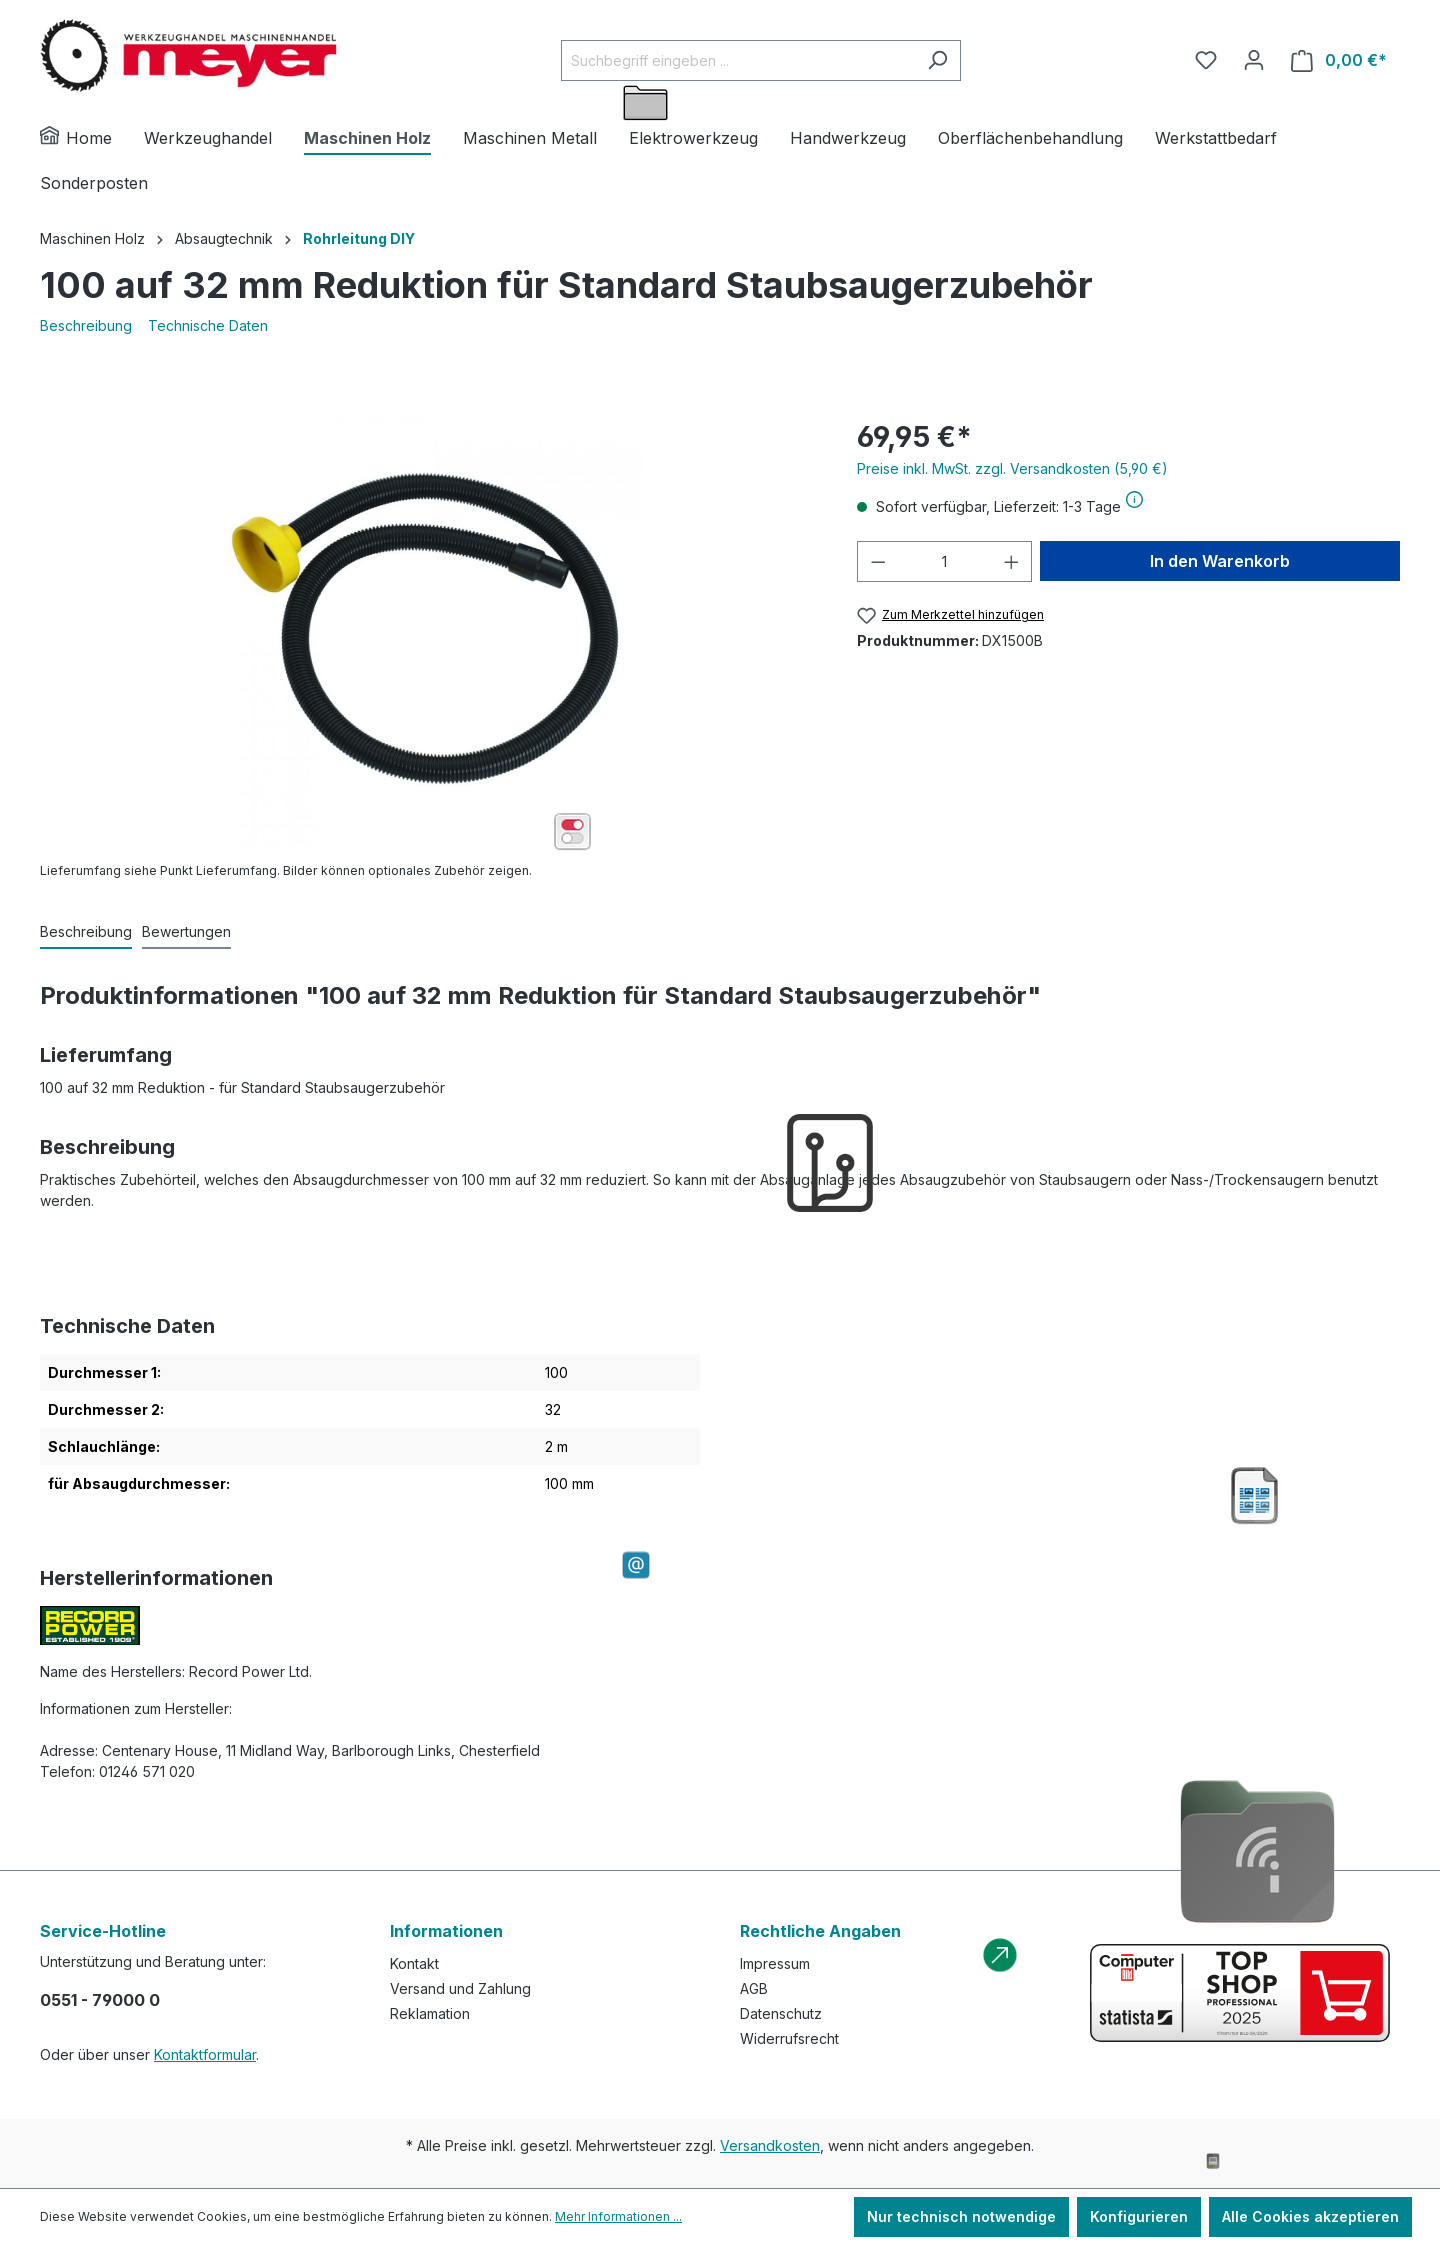 This screenshot has height=2245, width=1440. What do you see at coordinates (1213, 2161) in the screenshot?
I see `game boy advance ROM file` at bounding box center [1213, 2161].